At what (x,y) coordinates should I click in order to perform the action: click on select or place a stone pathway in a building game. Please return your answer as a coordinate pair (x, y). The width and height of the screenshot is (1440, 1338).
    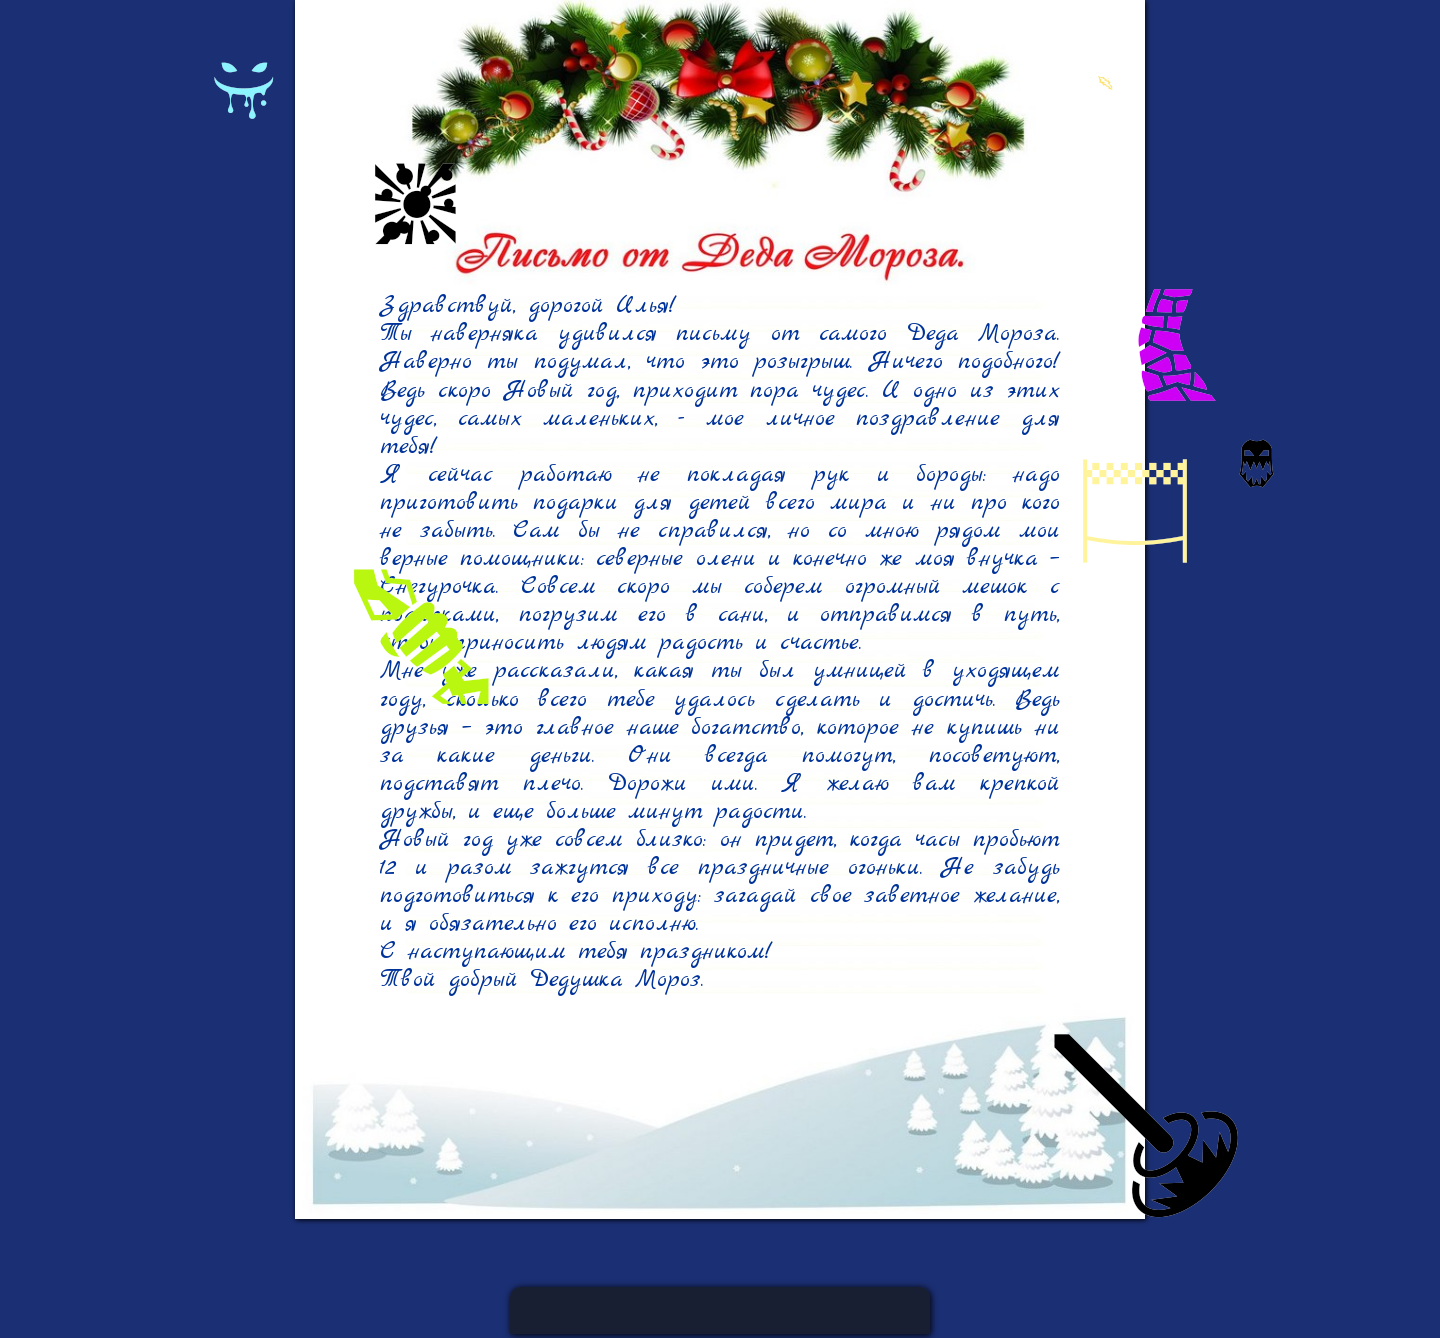
    Looking at the image, I should click on (1177, 345).